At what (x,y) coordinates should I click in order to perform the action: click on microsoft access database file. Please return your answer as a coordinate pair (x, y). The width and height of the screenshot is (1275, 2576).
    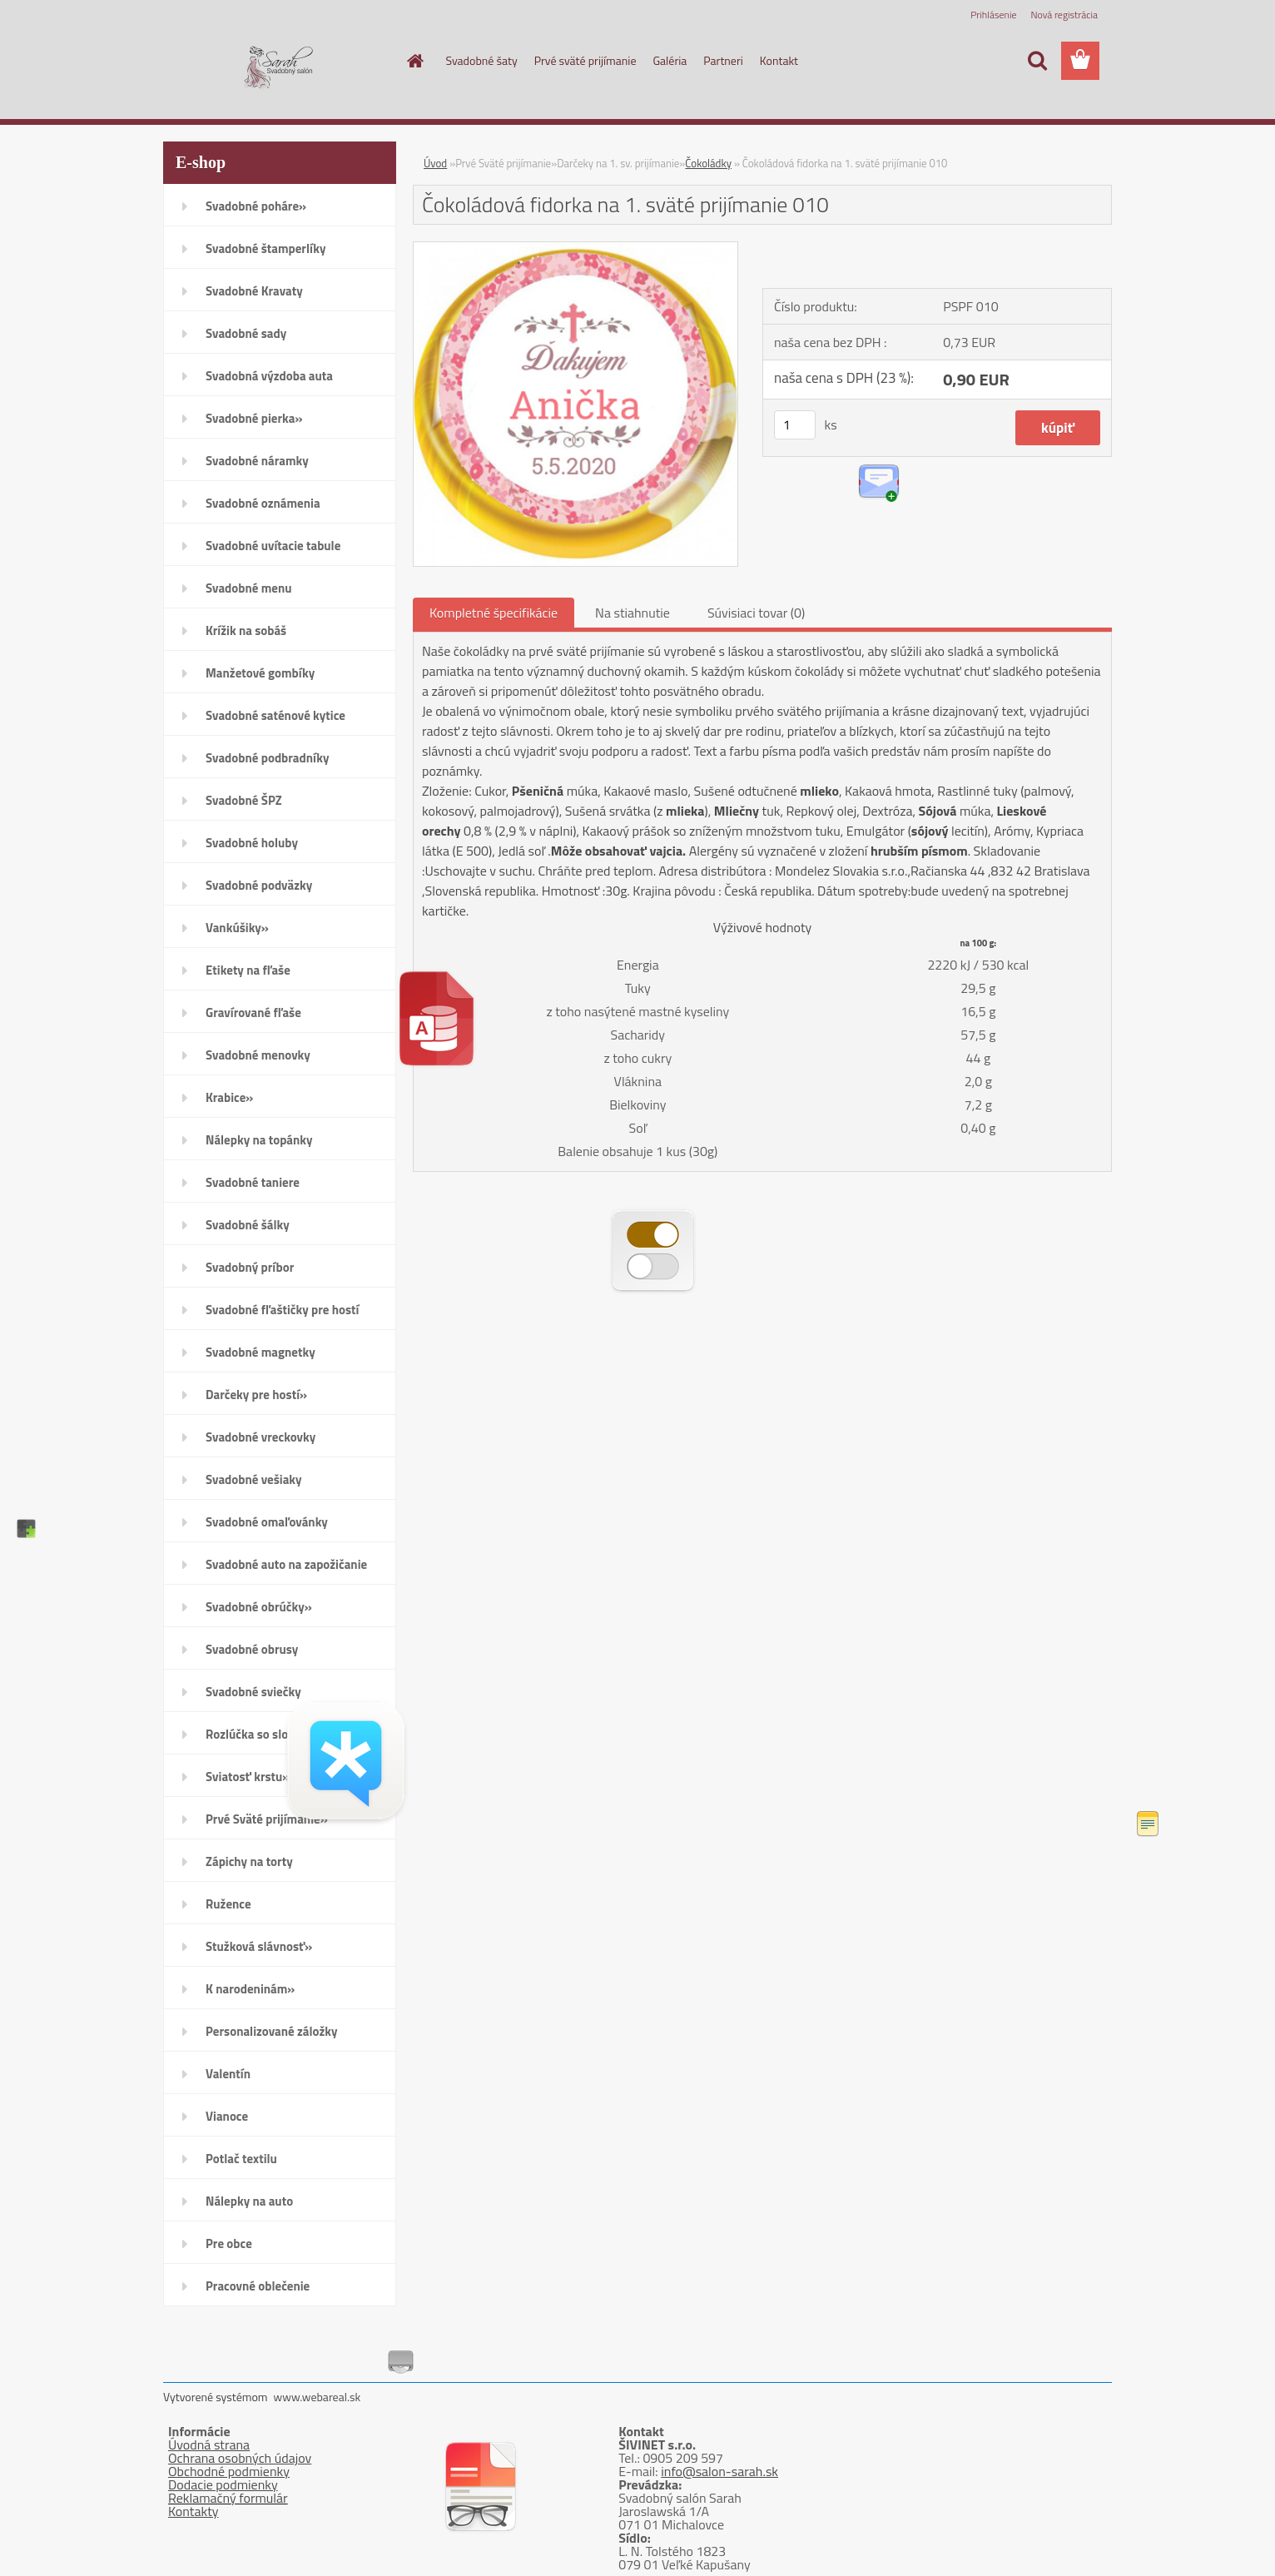
    Looking at the image, I should click on (436, 1018).